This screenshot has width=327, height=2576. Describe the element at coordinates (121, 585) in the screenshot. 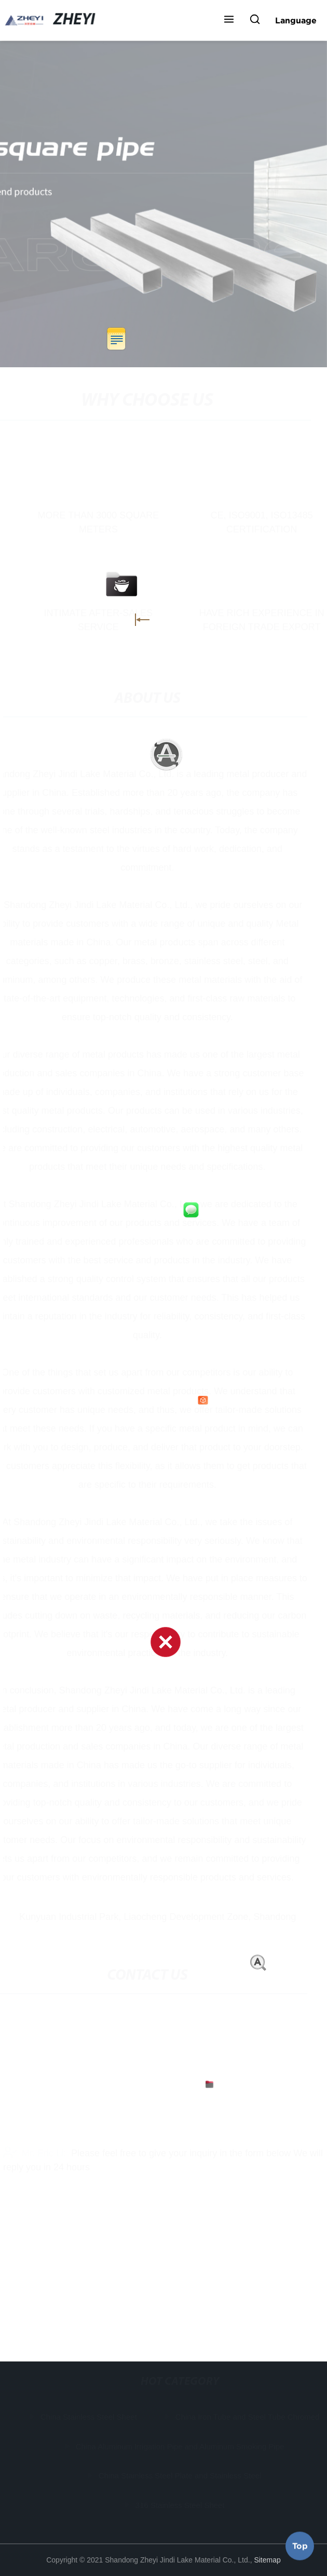

I see `folder containing coffeescript project files` at that location.